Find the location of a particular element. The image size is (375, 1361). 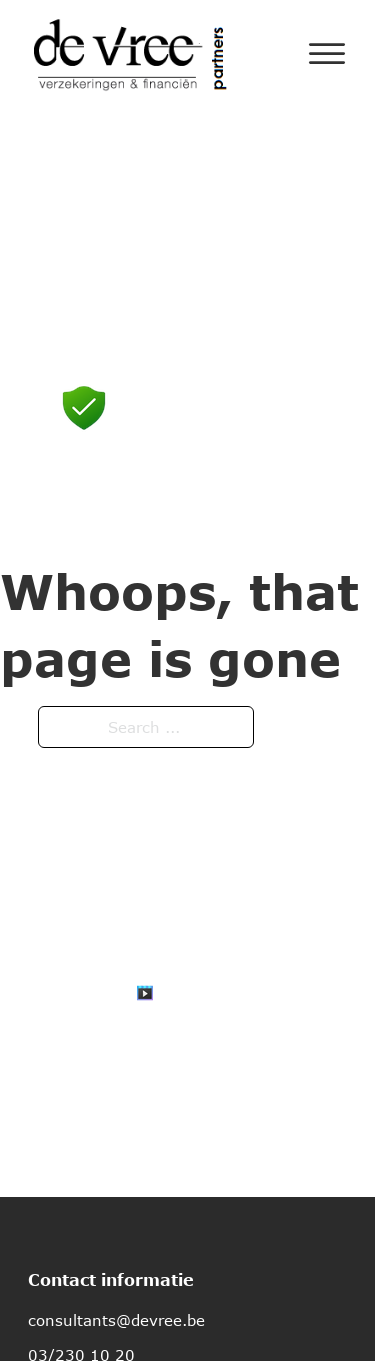

indicates system security check passed is located at coordinates (84, 408).